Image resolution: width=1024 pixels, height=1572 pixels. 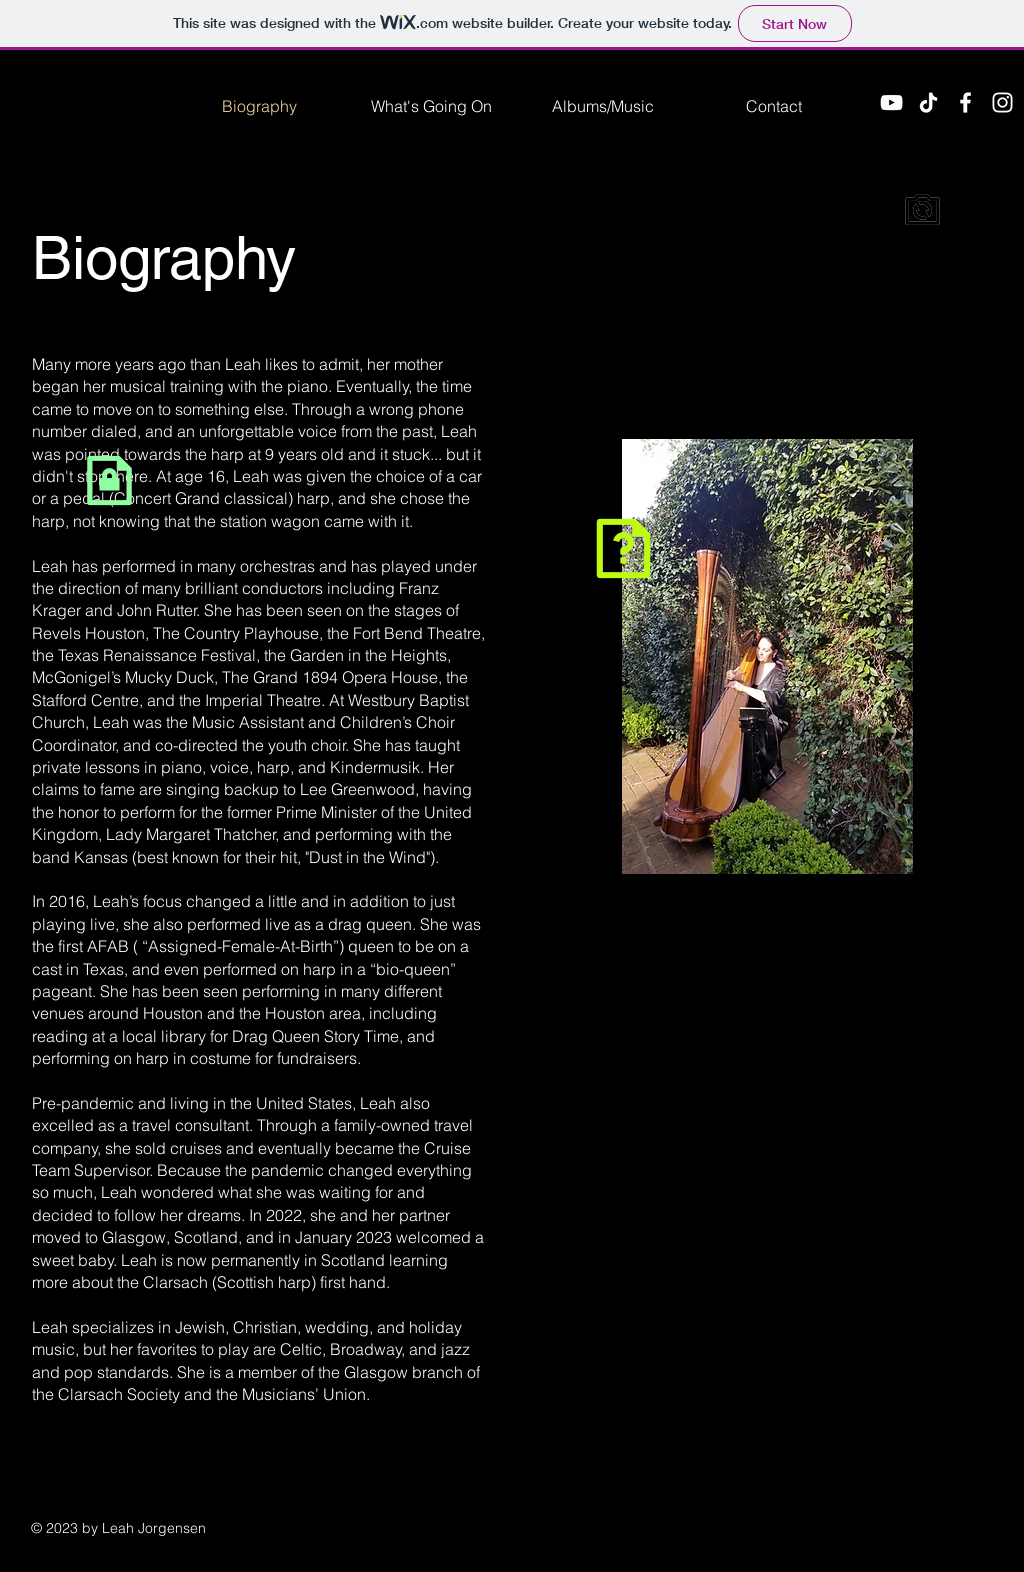 I want to click on unknown or unrecognized file type, so click(x=623, y=548).